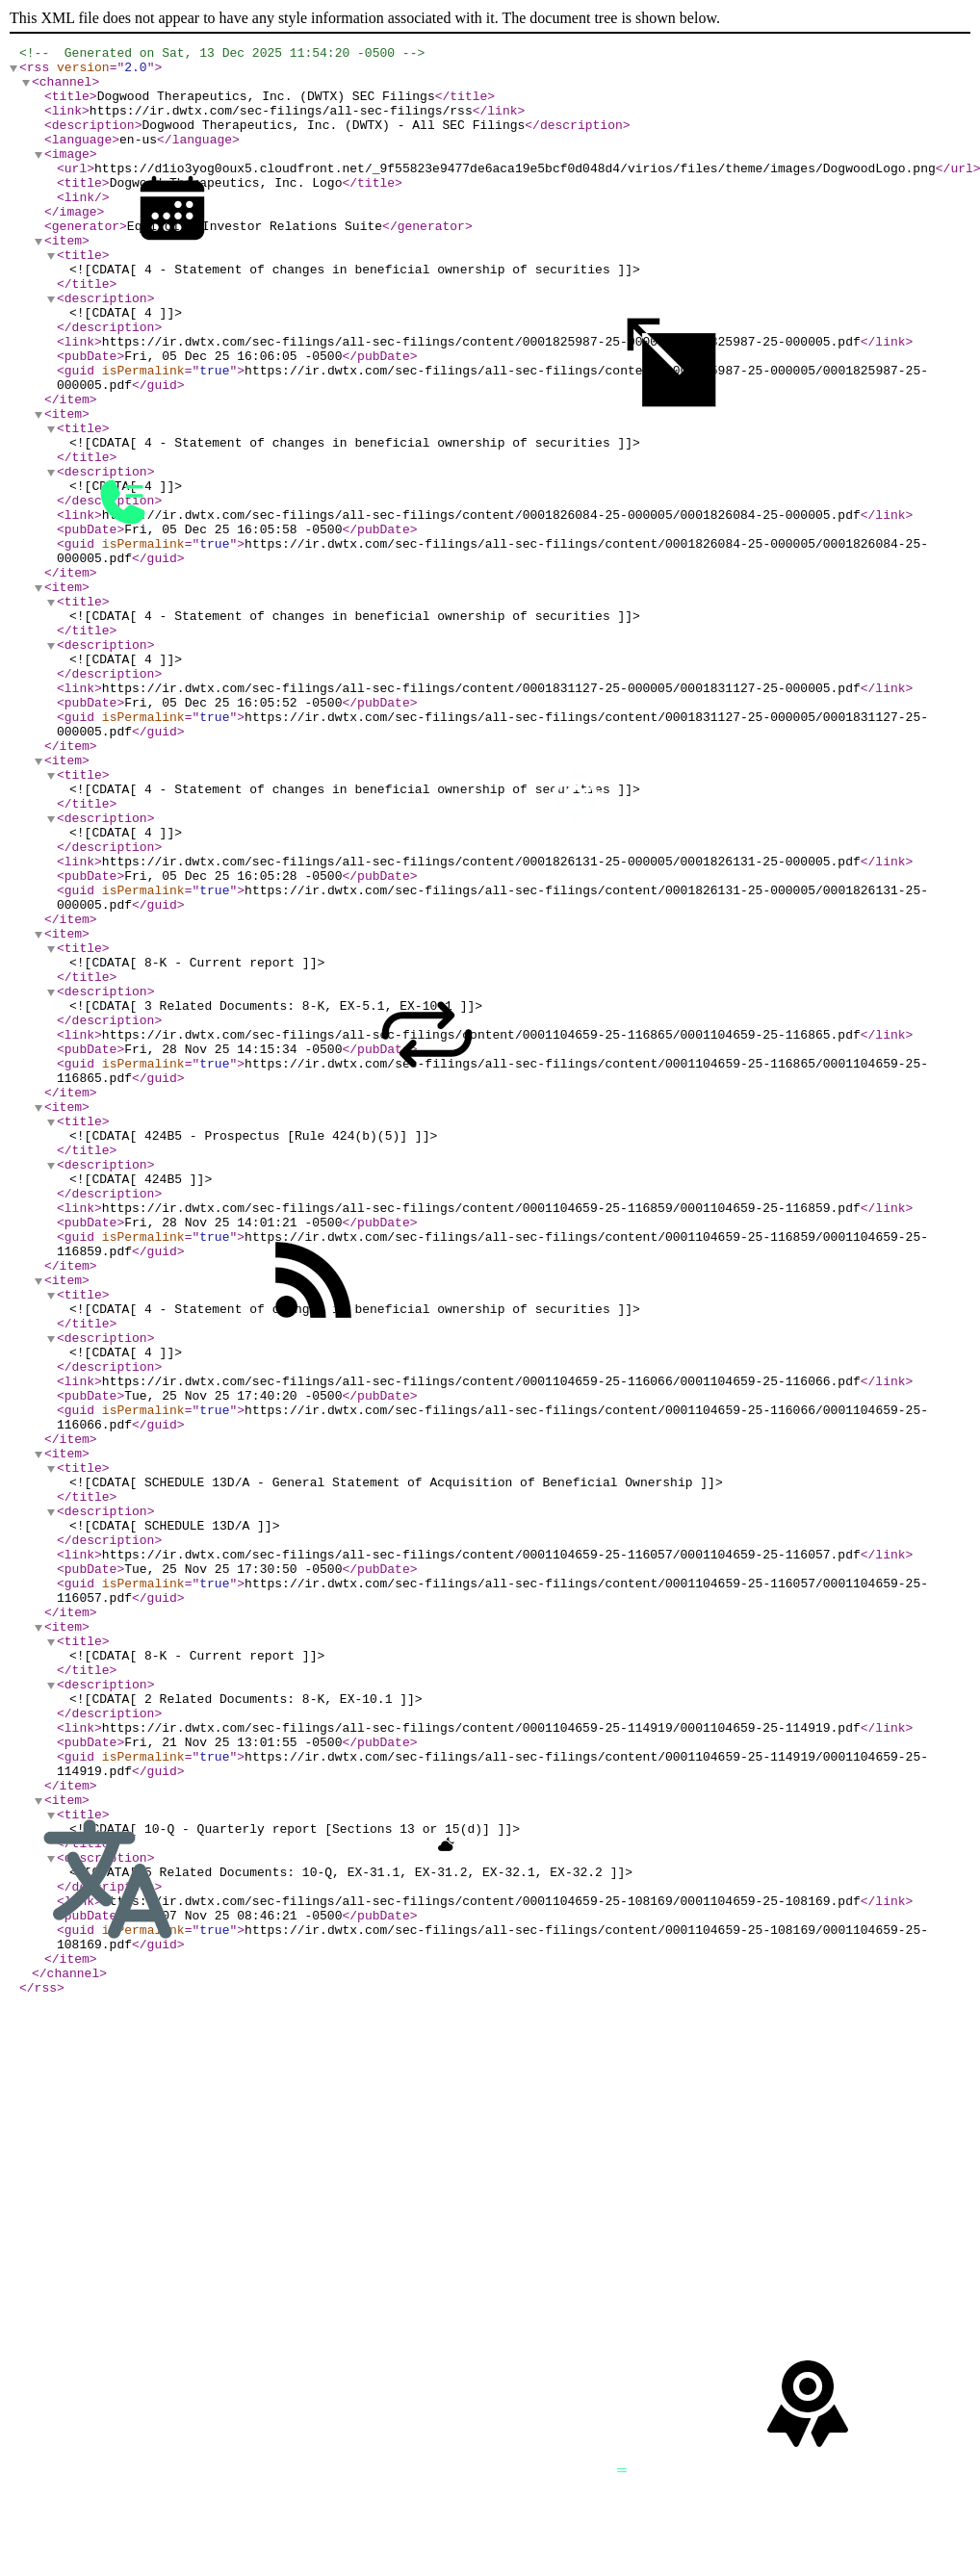 The image size is (980, 2576). I want to click on indicates an award or achievement, so click(808, 2404).